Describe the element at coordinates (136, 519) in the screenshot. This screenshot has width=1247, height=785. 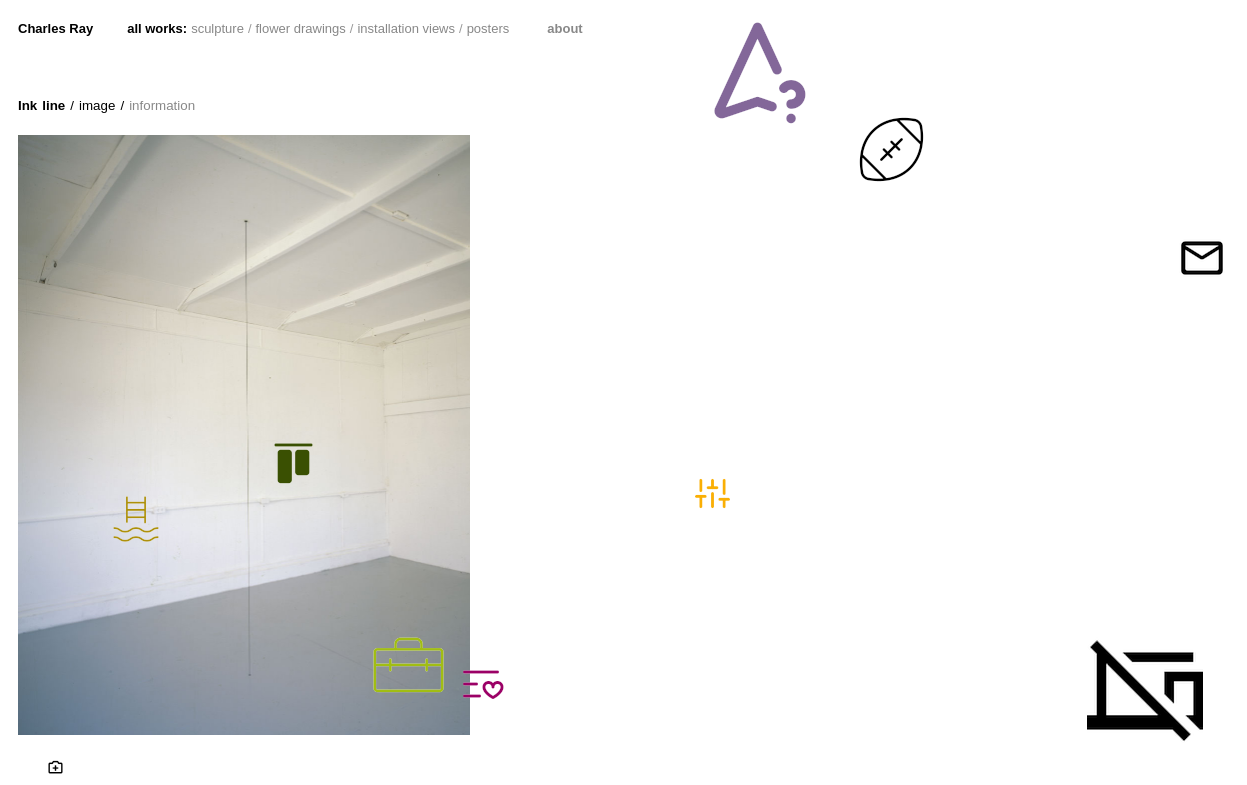
I see `indicates swimming pool amenity available` at that location.